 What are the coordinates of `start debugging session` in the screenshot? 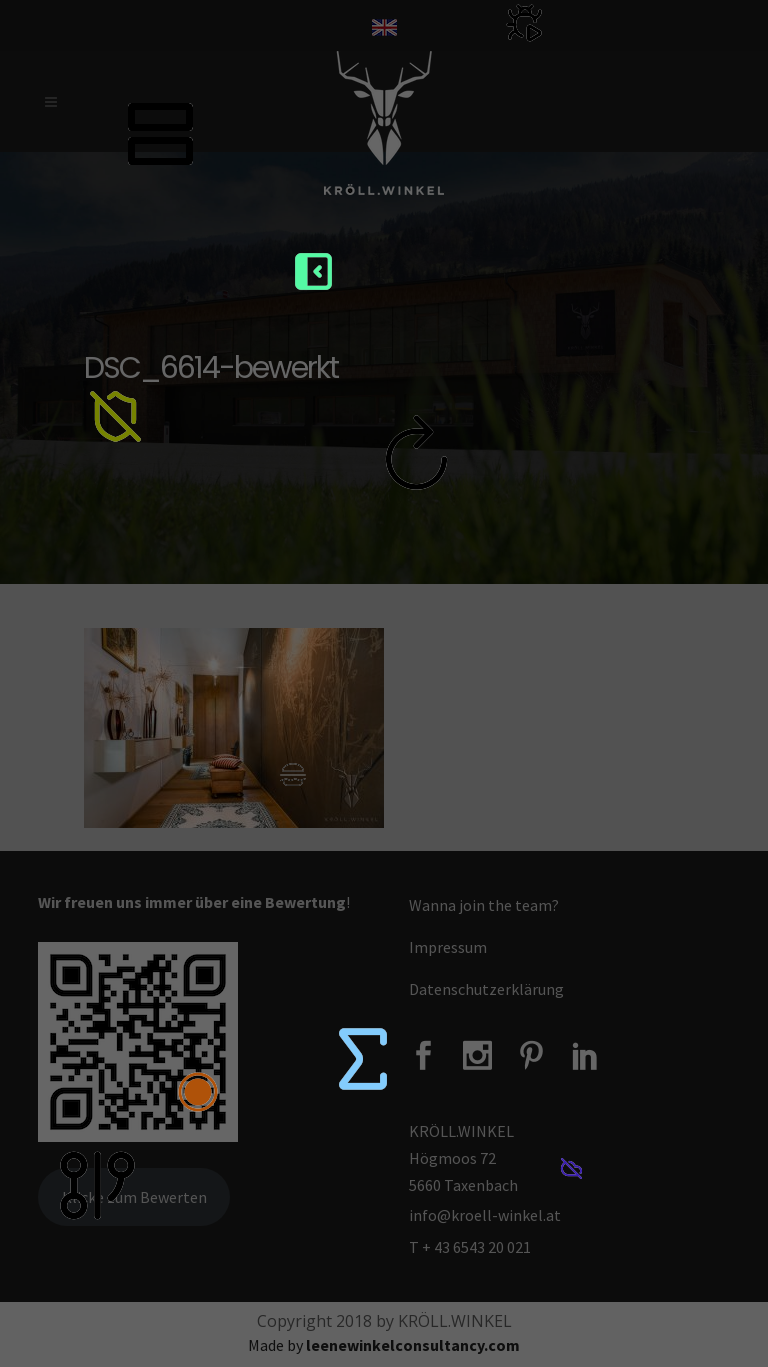 It's located at (525, 23).